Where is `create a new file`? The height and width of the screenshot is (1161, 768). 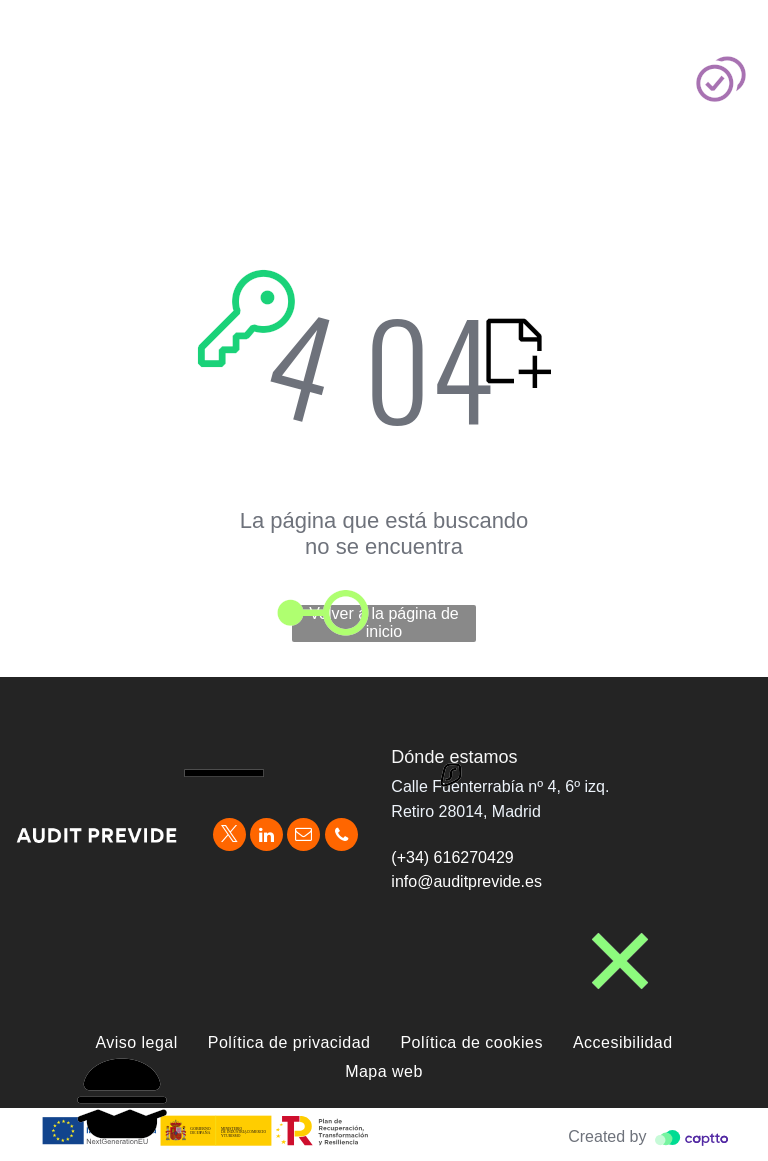
create a new file is located at coordinates (514, 351).